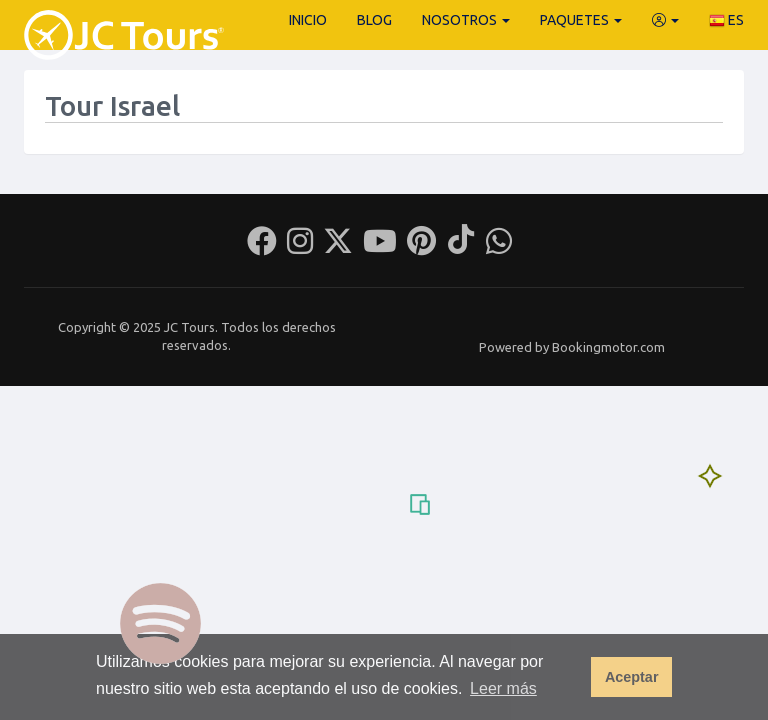 The height and width of the screenshot is (720, 768). What do you see at coordinates (419, 504) in the screenshot?
I see `view connected devices` at bounding box center [419, 504].